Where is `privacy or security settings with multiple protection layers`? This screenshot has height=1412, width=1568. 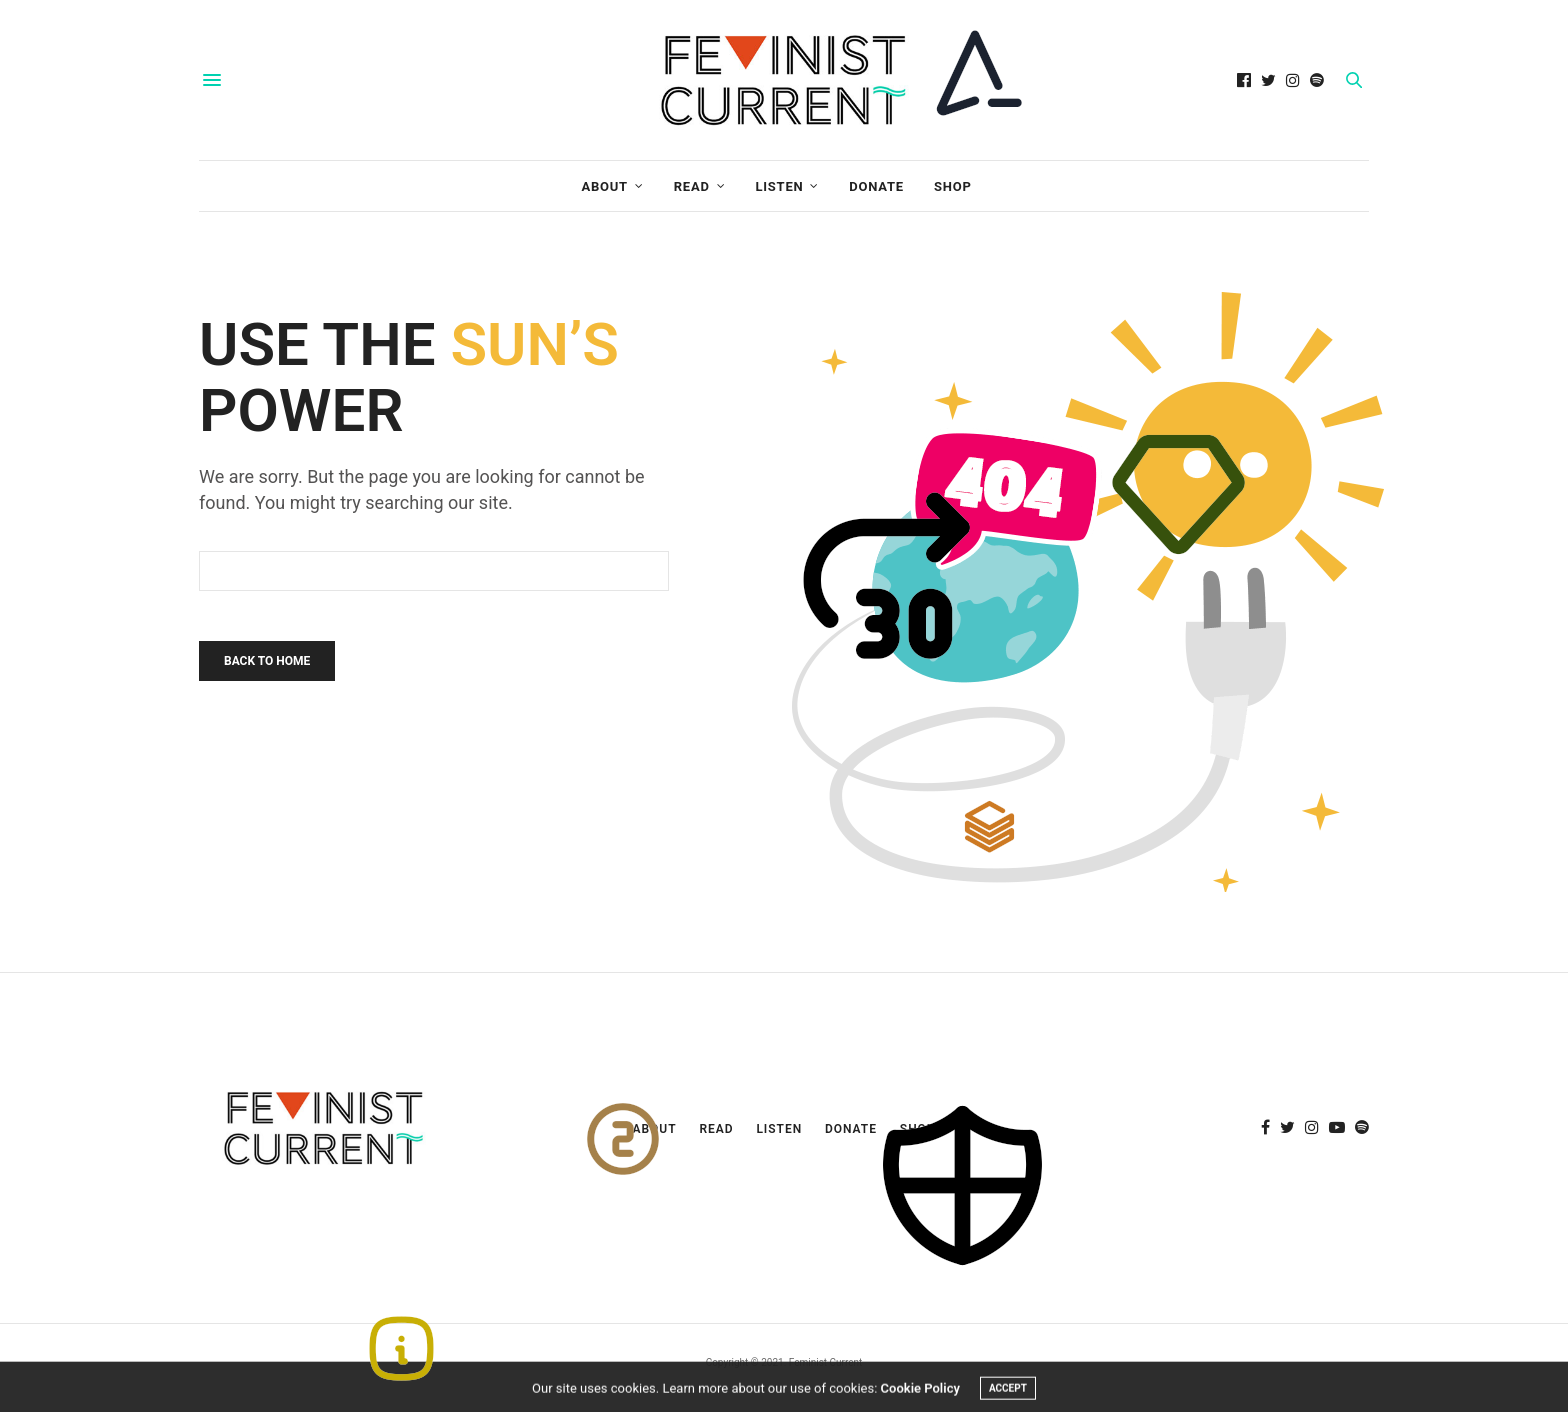 privacy or security settings with multiple protection layers is located at coordinates (962, 1185).